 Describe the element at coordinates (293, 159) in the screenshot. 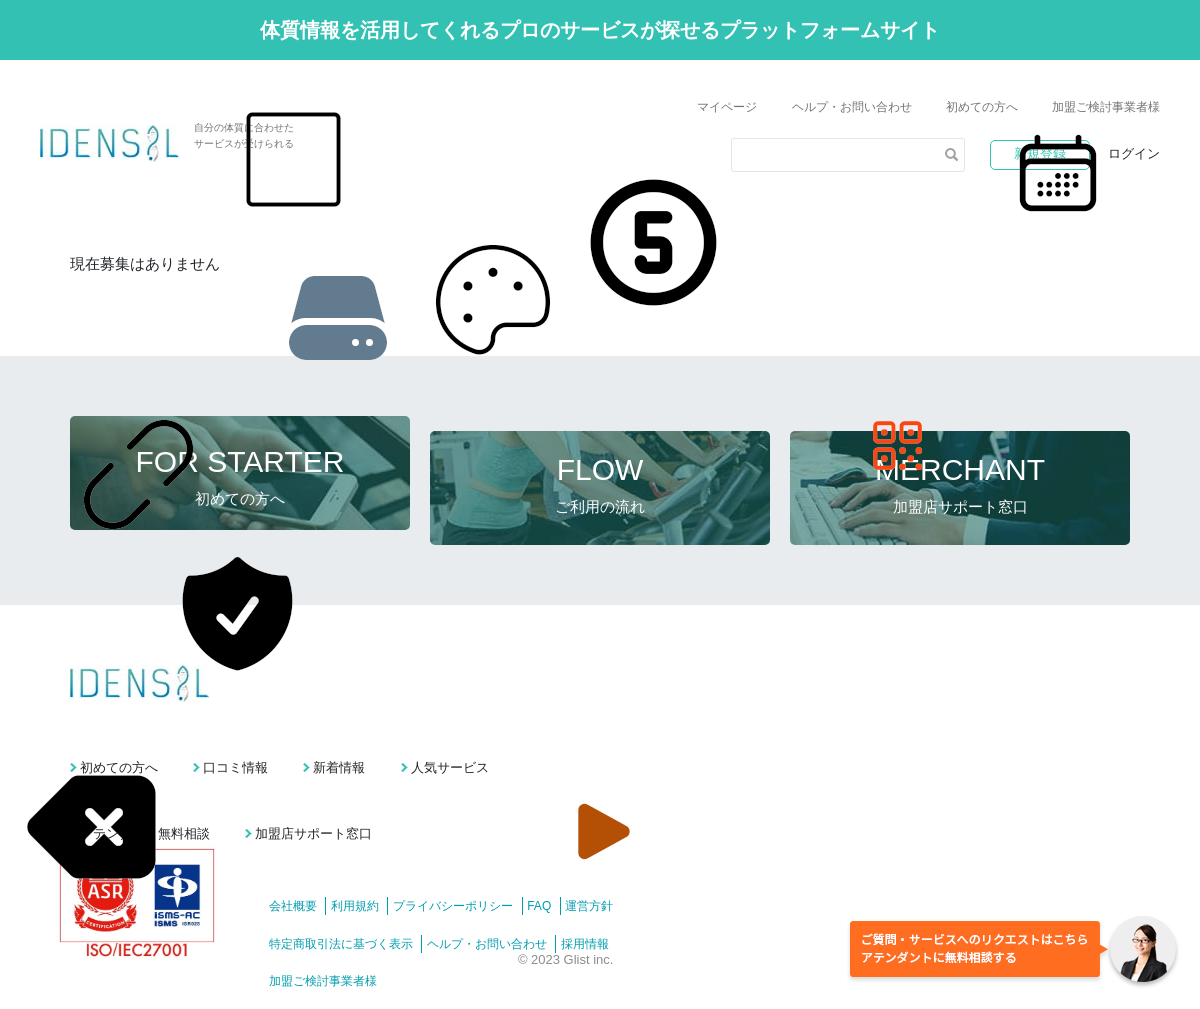

I see `stop media playback` at that location.